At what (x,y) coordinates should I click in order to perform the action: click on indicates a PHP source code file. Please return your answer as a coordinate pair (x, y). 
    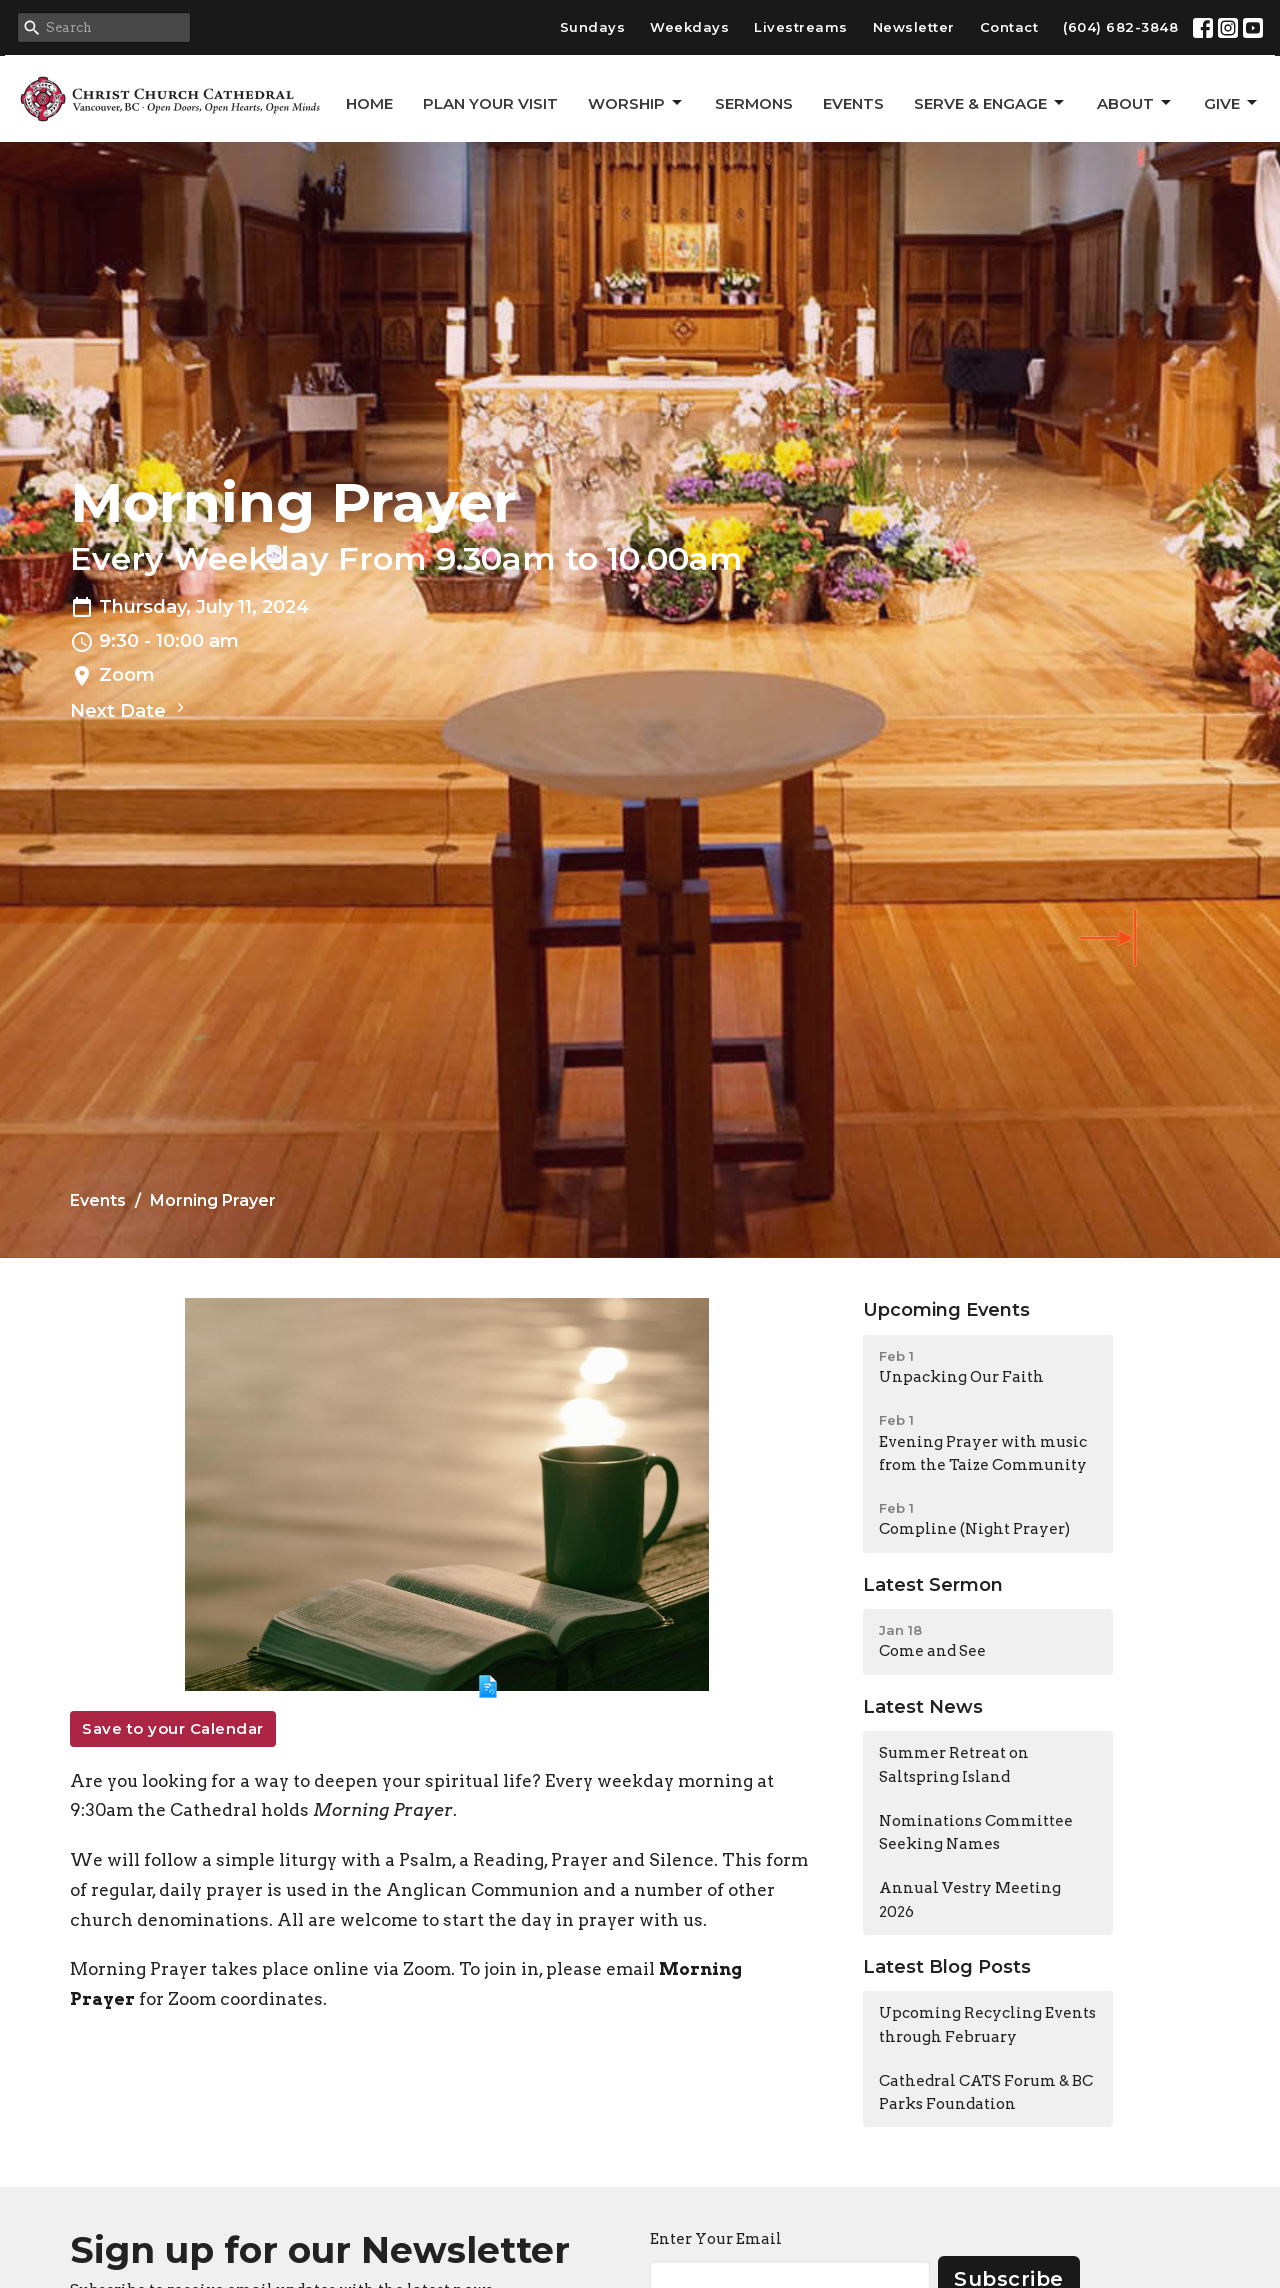
    Looking at the image, I should click on (274, 554).